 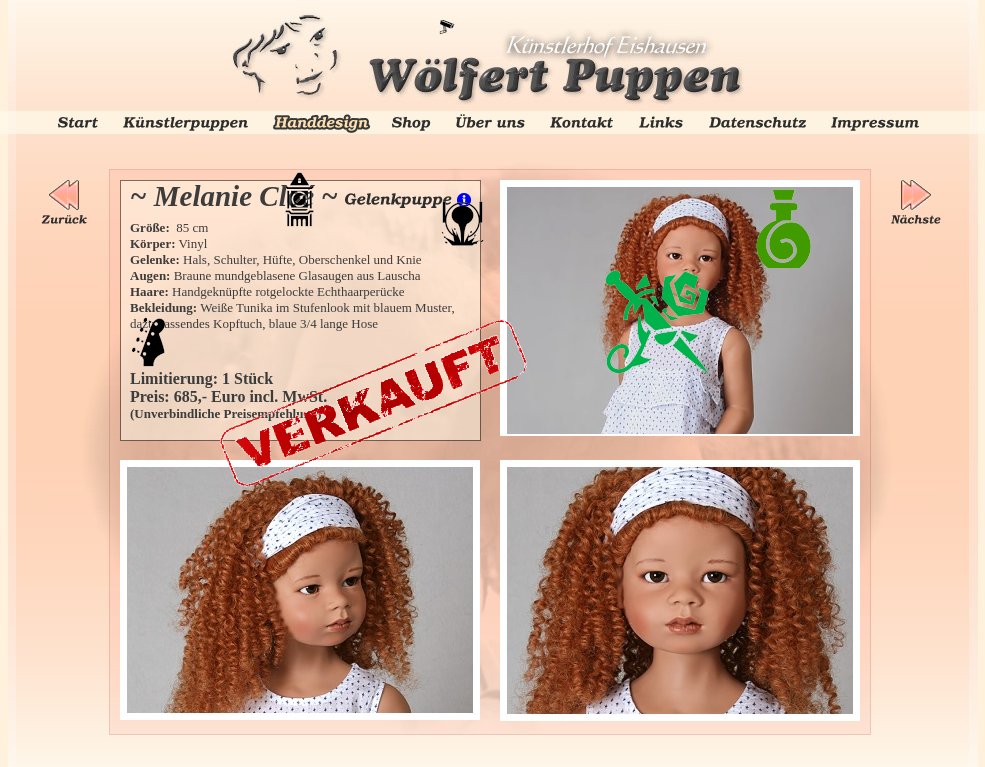 I want to click on access security camera footage, so click(x=447, y=27).